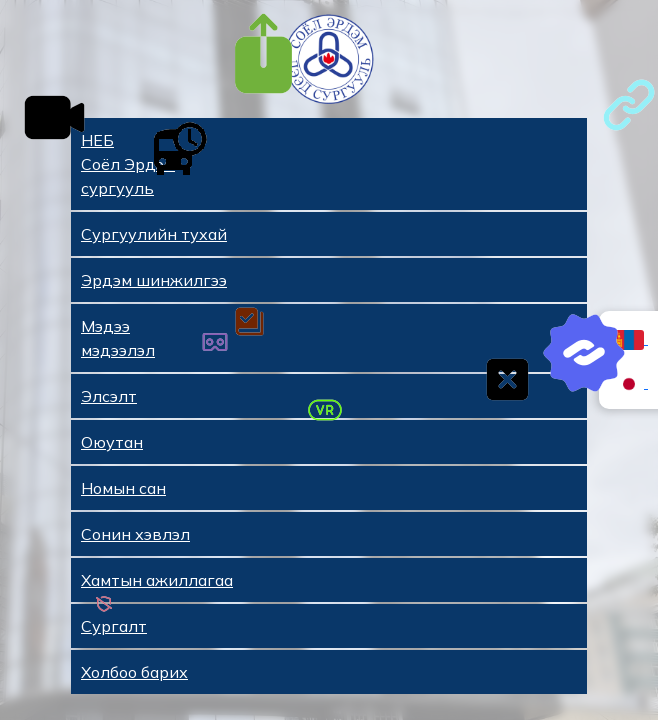  Describe the element at coordinates (629, 105) in the screenshot. I see `copy or share a link` at that location.